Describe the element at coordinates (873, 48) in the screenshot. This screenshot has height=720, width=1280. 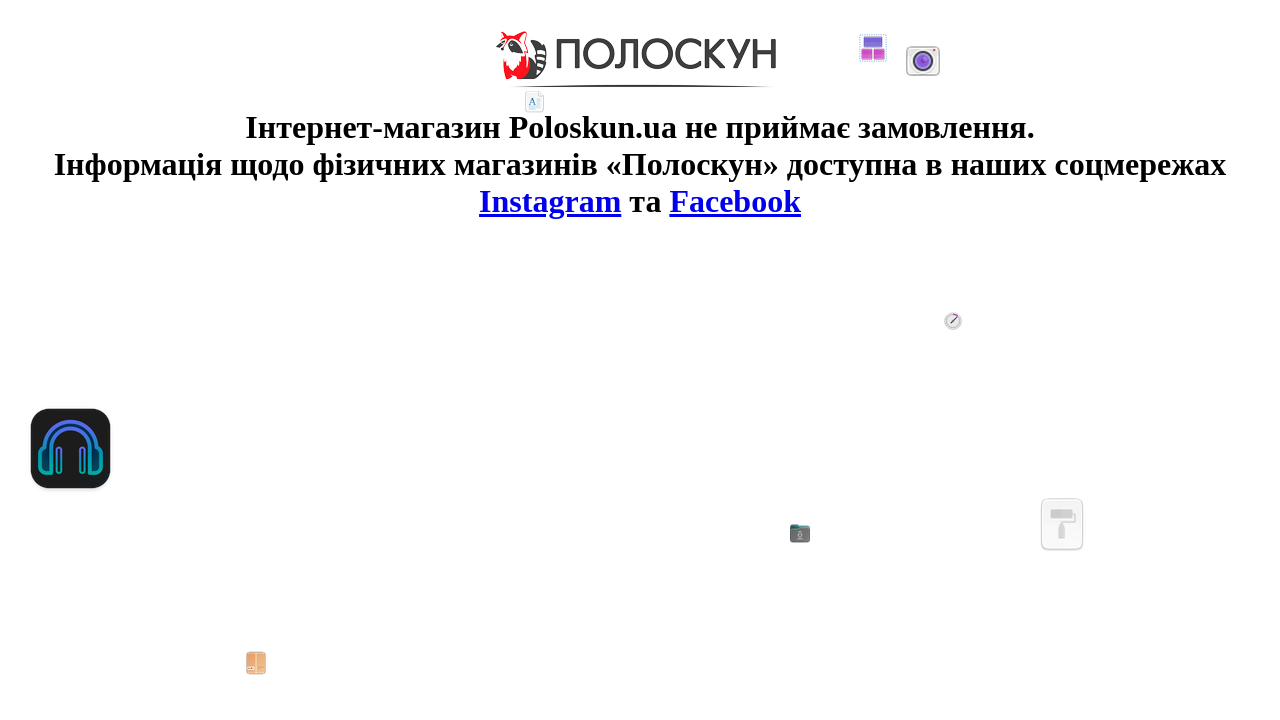
I see `select all items in the current view` at that location.